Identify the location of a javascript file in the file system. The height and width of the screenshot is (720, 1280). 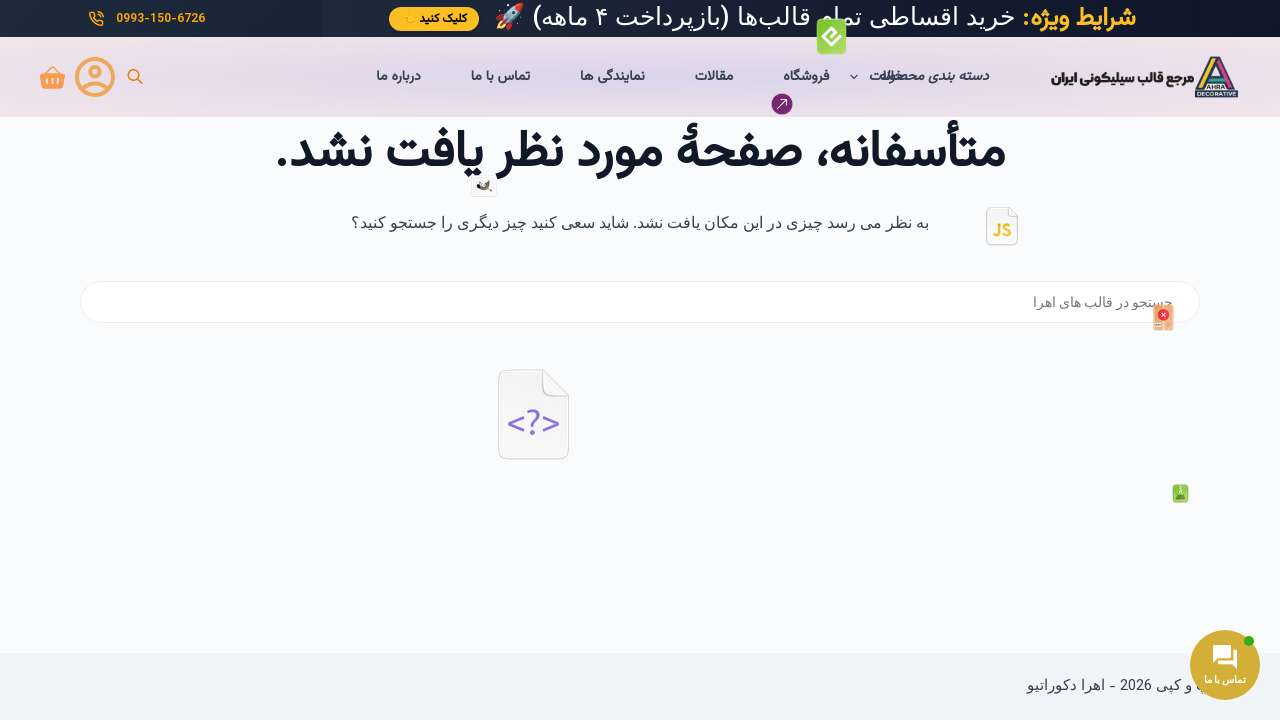
(1002, 226).